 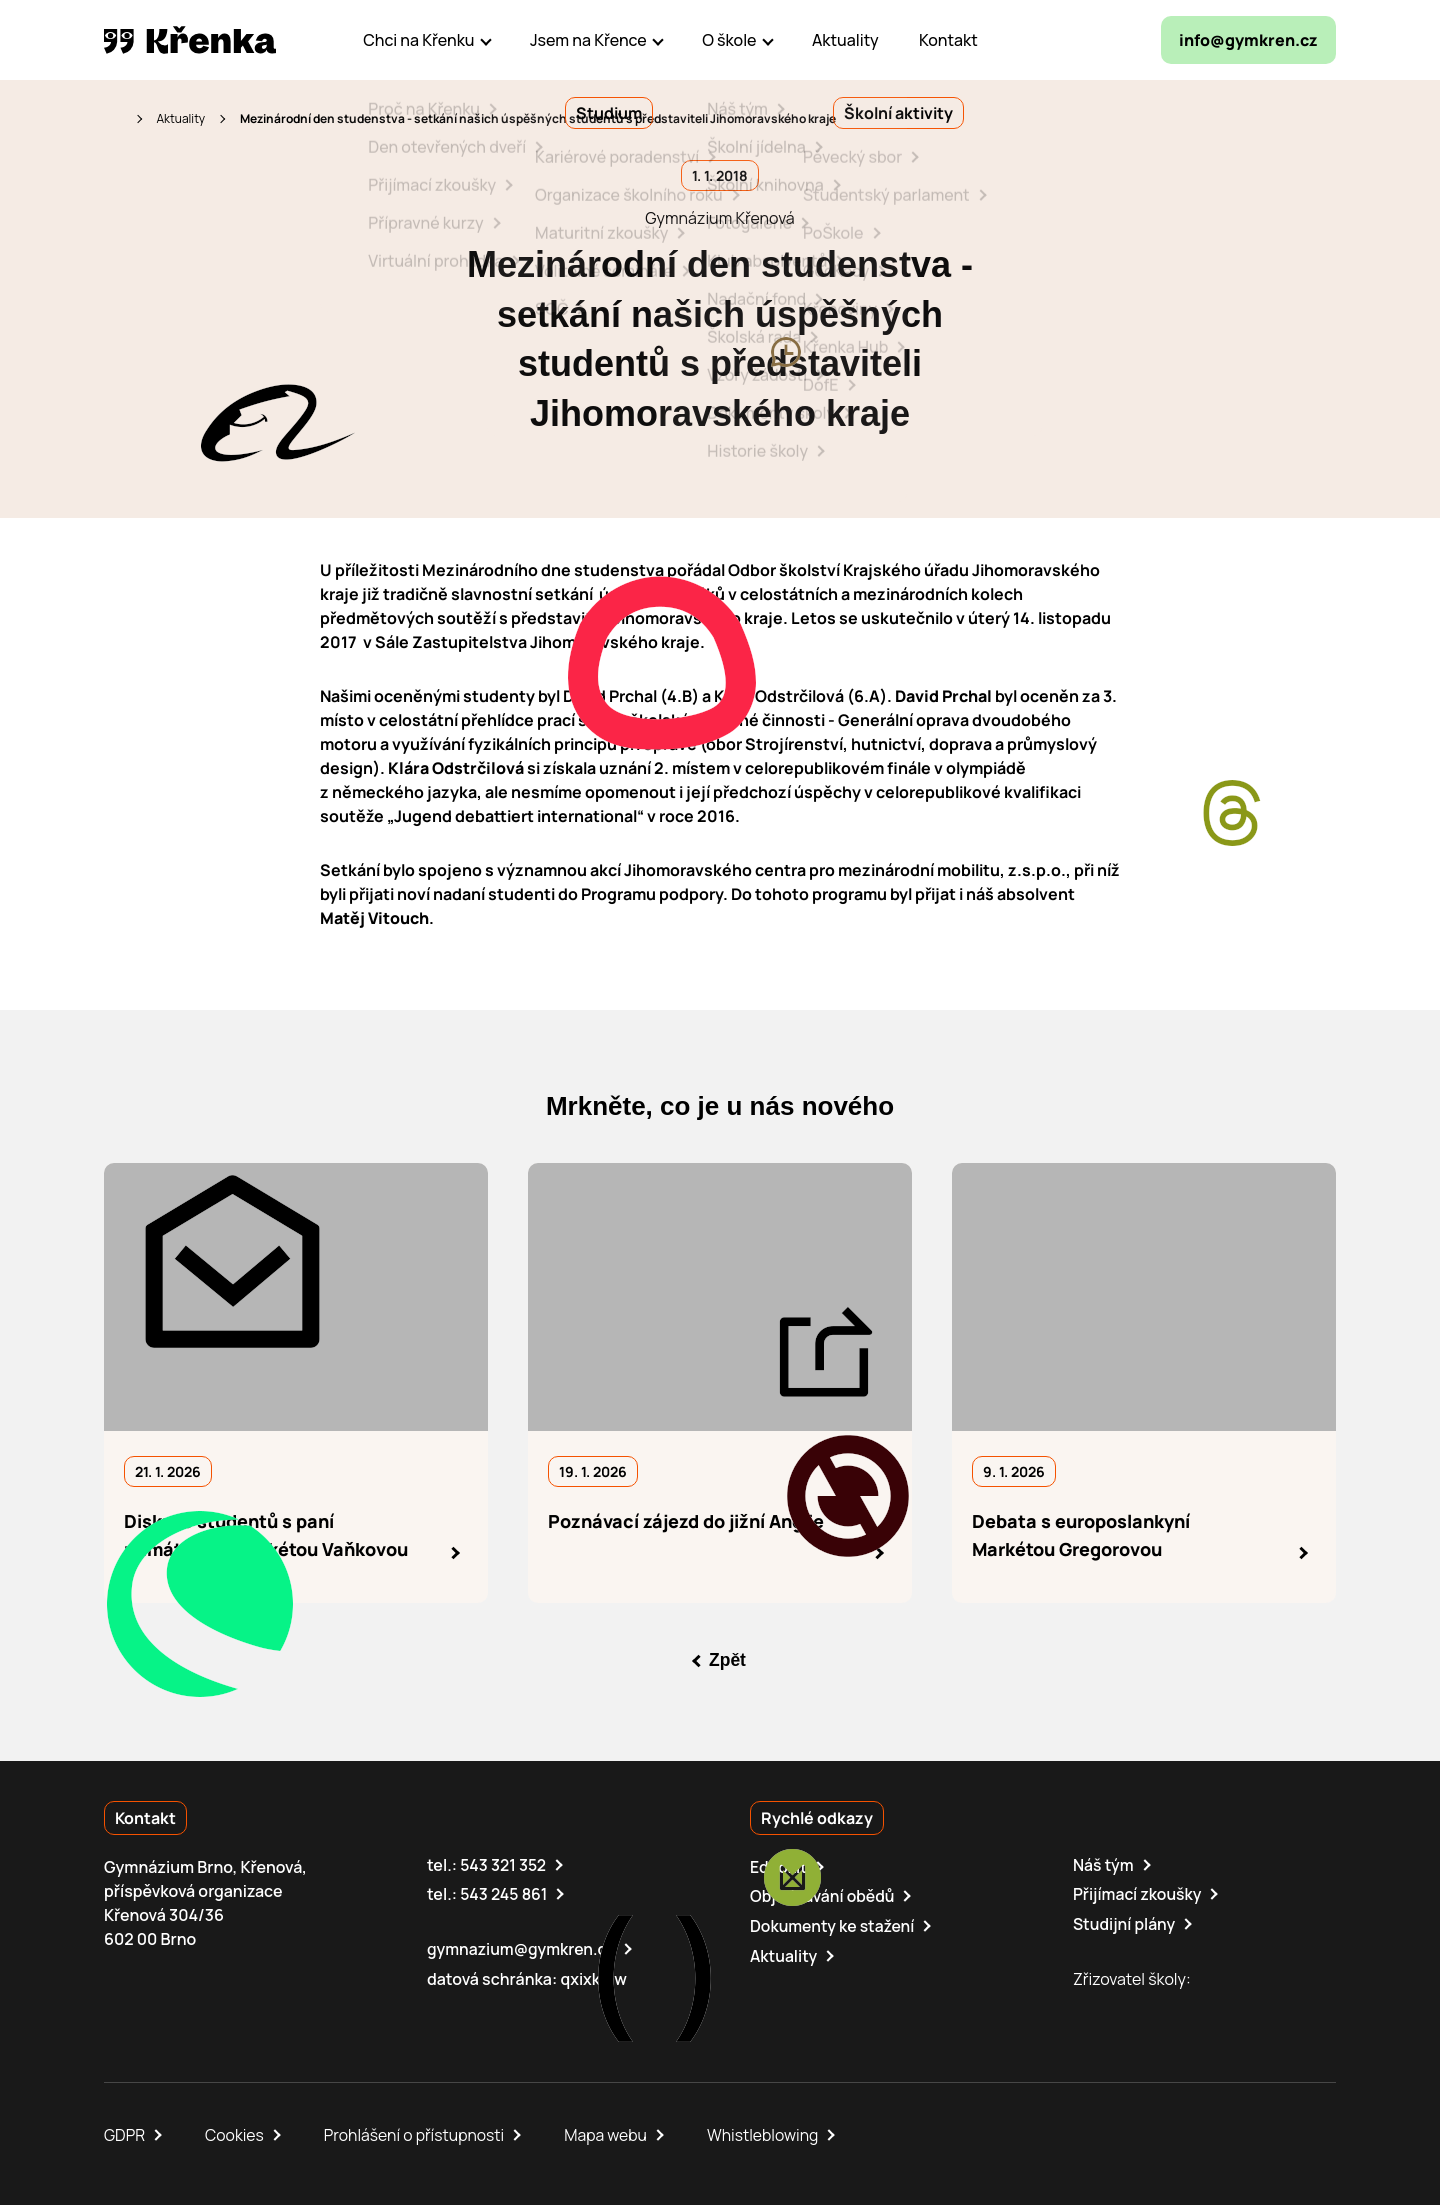 What do you see at coordinates (232, 1269) in the screenshot?
I see `view an opened email message` at bounding box center [232, 1269].